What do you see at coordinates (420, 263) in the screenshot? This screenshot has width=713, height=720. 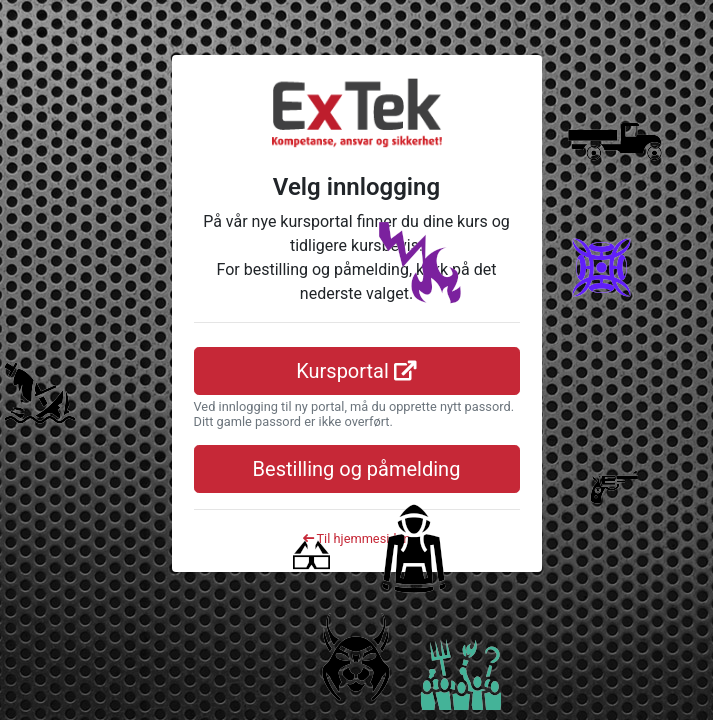 I see `activate lightning fire attack or spell` at bounding box center [420, 263].